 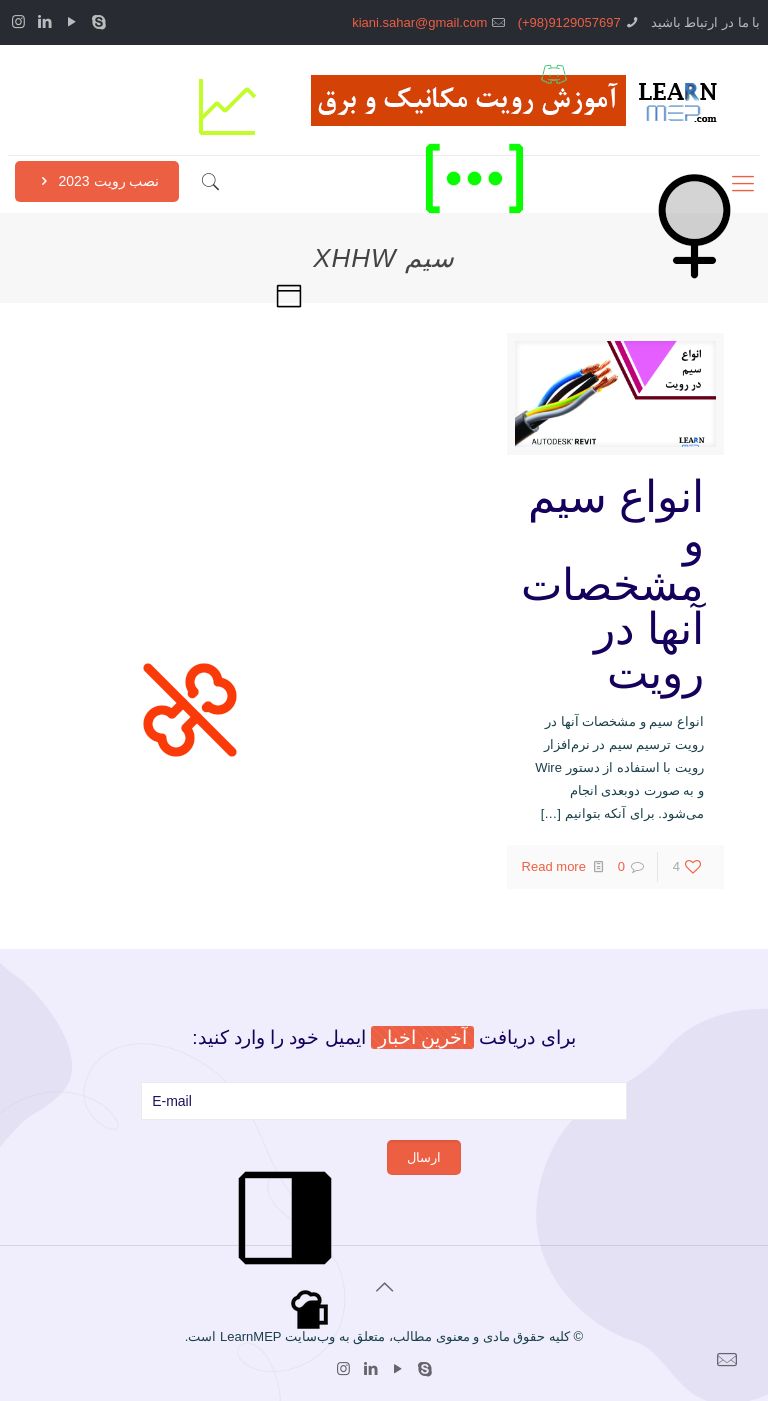 I want to click on toggle the right sidebar panel, so click(x=285, y=1218).